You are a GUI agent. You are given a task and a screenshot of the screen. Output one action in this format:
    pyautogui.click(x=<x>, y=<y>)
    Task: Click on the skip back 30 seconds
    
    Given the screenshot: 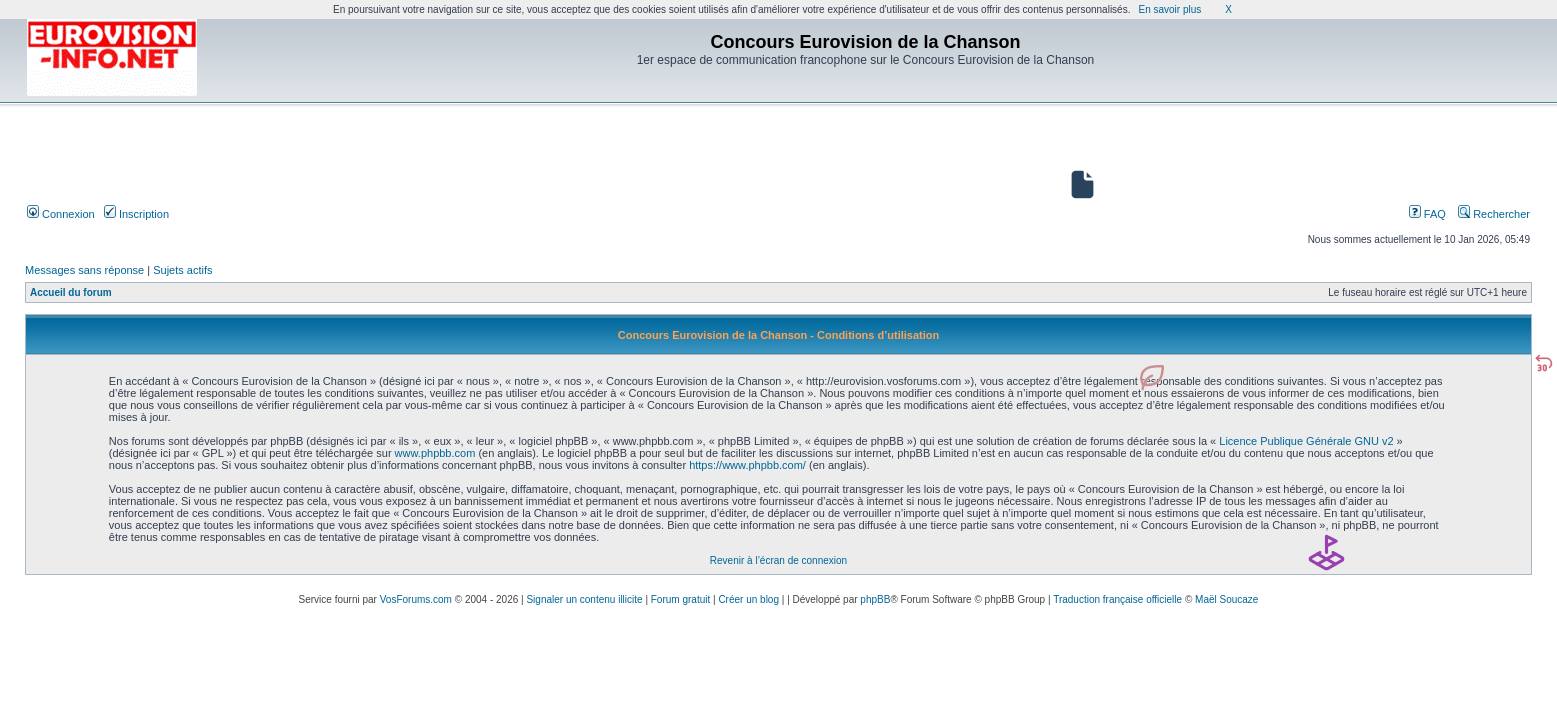 What is the action you would take?
    pyautogui.click(x=1543, y=363)
    